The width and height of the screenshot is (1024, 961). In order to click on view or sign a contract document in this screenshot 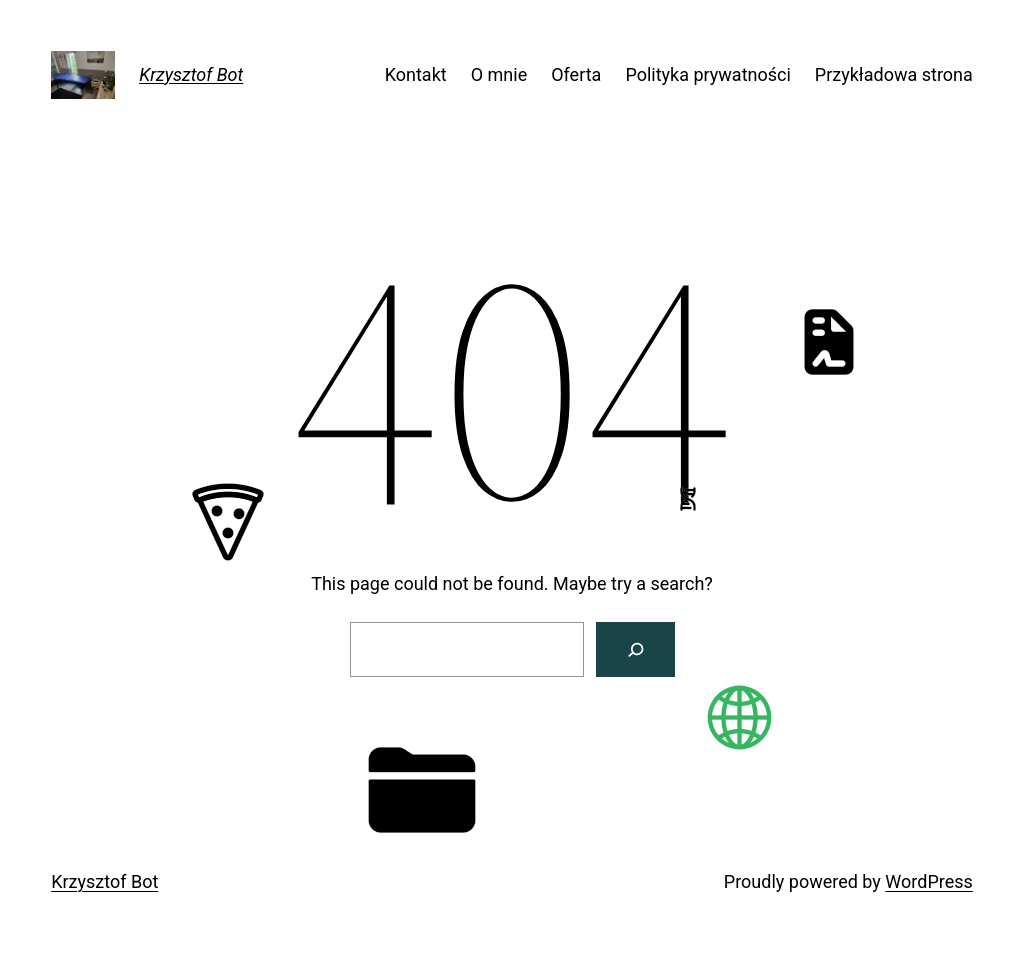, I will do `click(829, 342)`.